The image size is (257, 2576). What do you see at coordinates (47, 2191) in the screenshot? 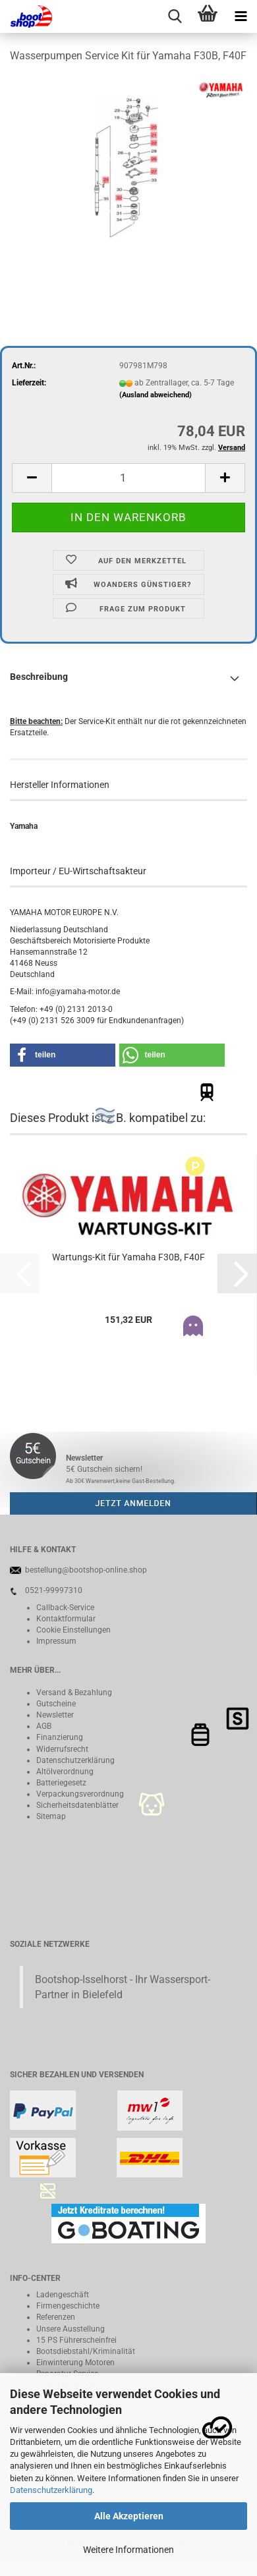
I see `server is offline or unavailable` at bounding box center [47, 2191].